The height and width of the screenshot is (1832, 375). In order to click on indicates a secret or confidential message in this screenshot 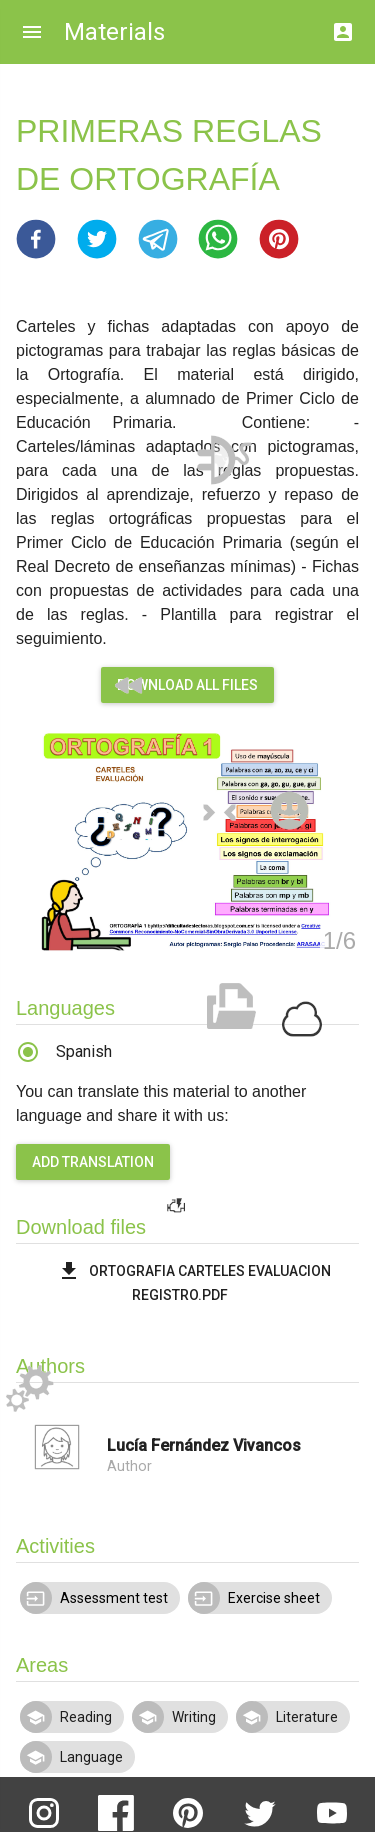, I will do `click(289, 810)`.